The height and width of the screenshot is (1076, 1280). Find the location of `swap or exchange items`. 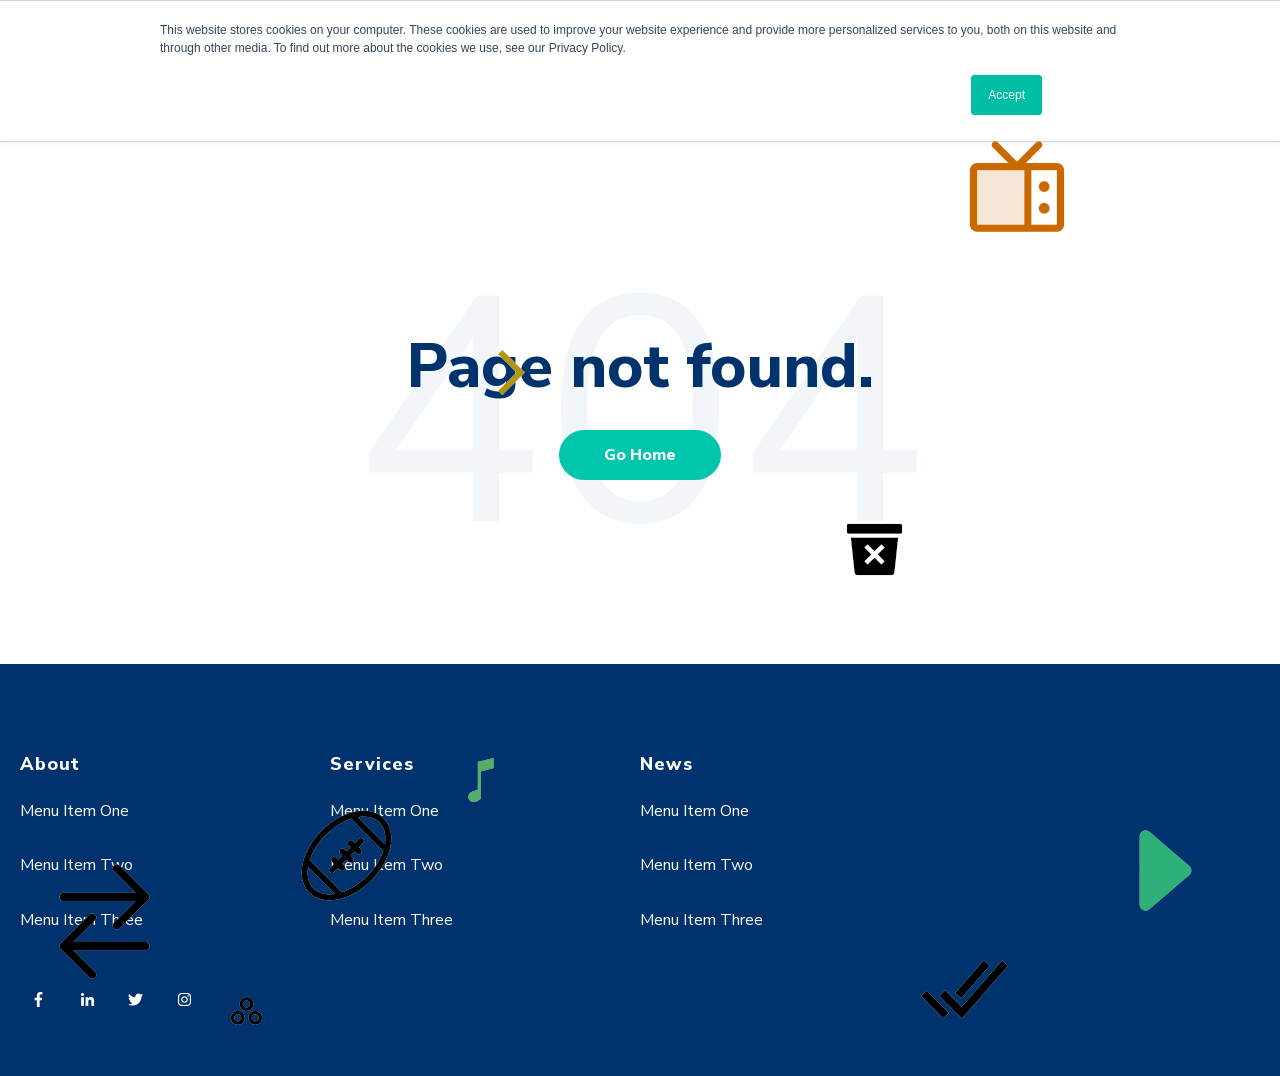

swap or exchange items is located at coordinates (104, 921).